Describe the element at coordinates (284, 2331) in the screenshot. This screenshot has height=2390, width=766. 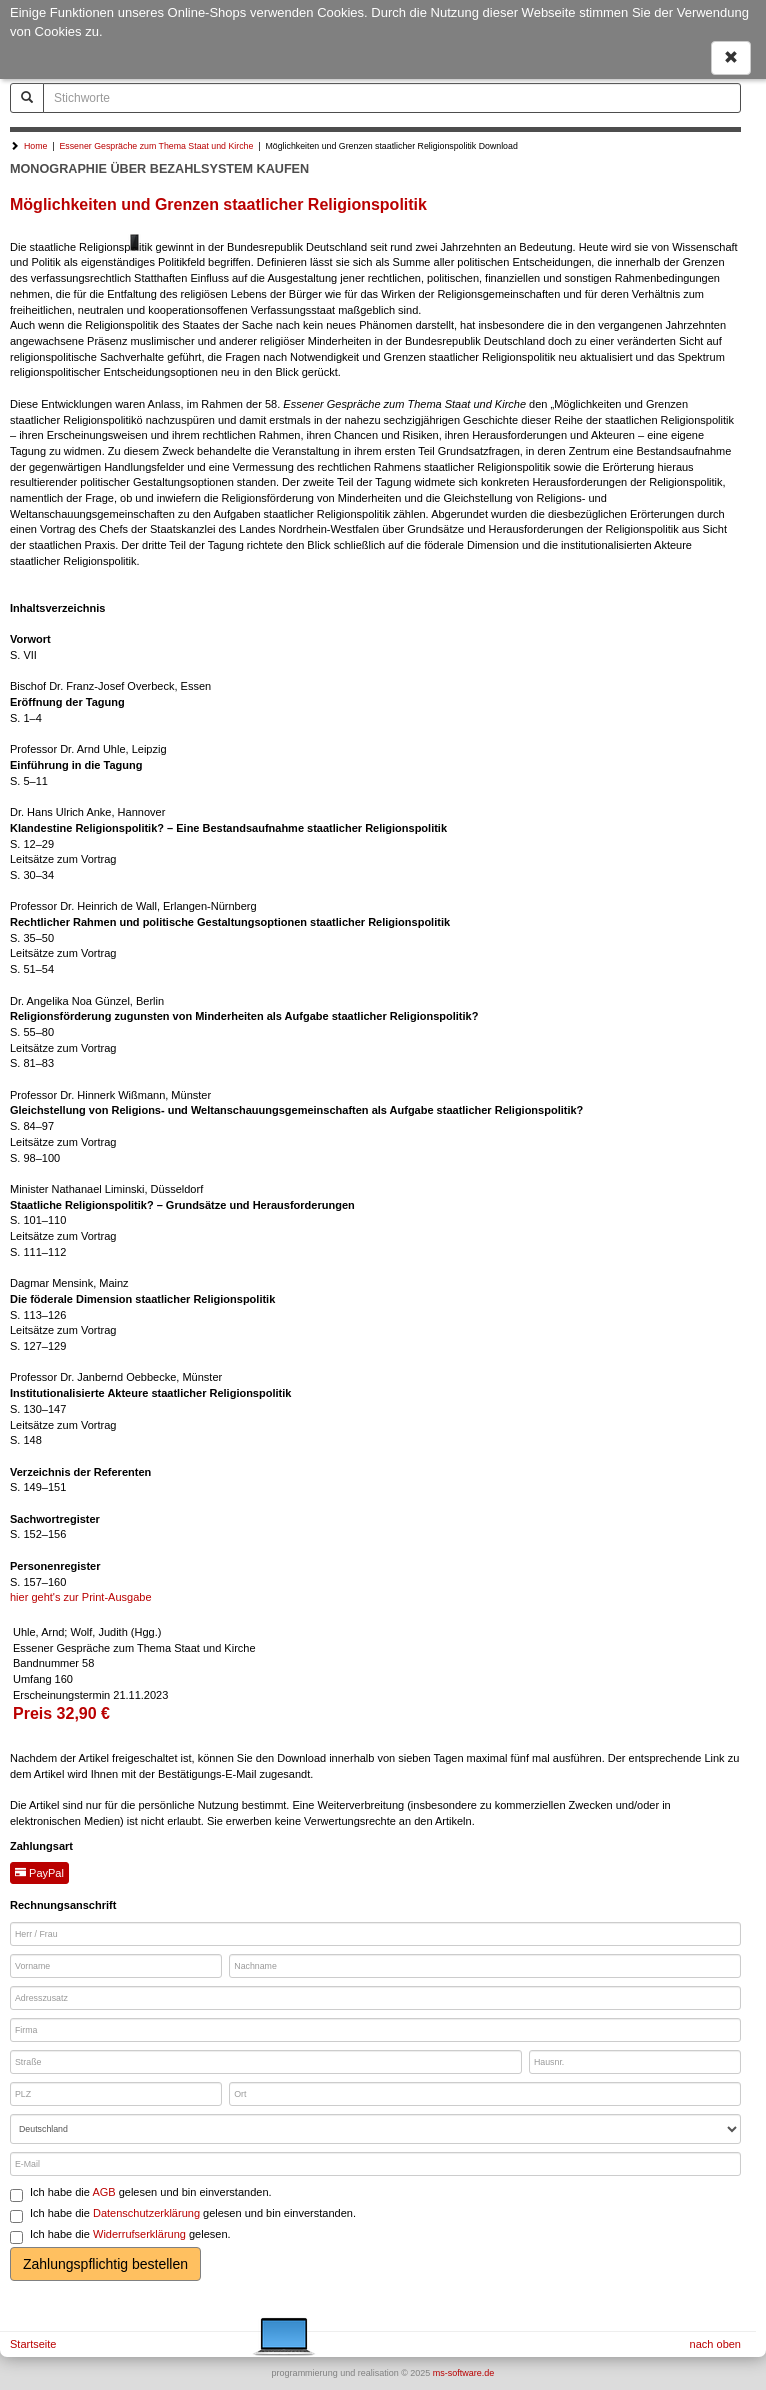
I see `represents this macbook device in system settings` at that location.